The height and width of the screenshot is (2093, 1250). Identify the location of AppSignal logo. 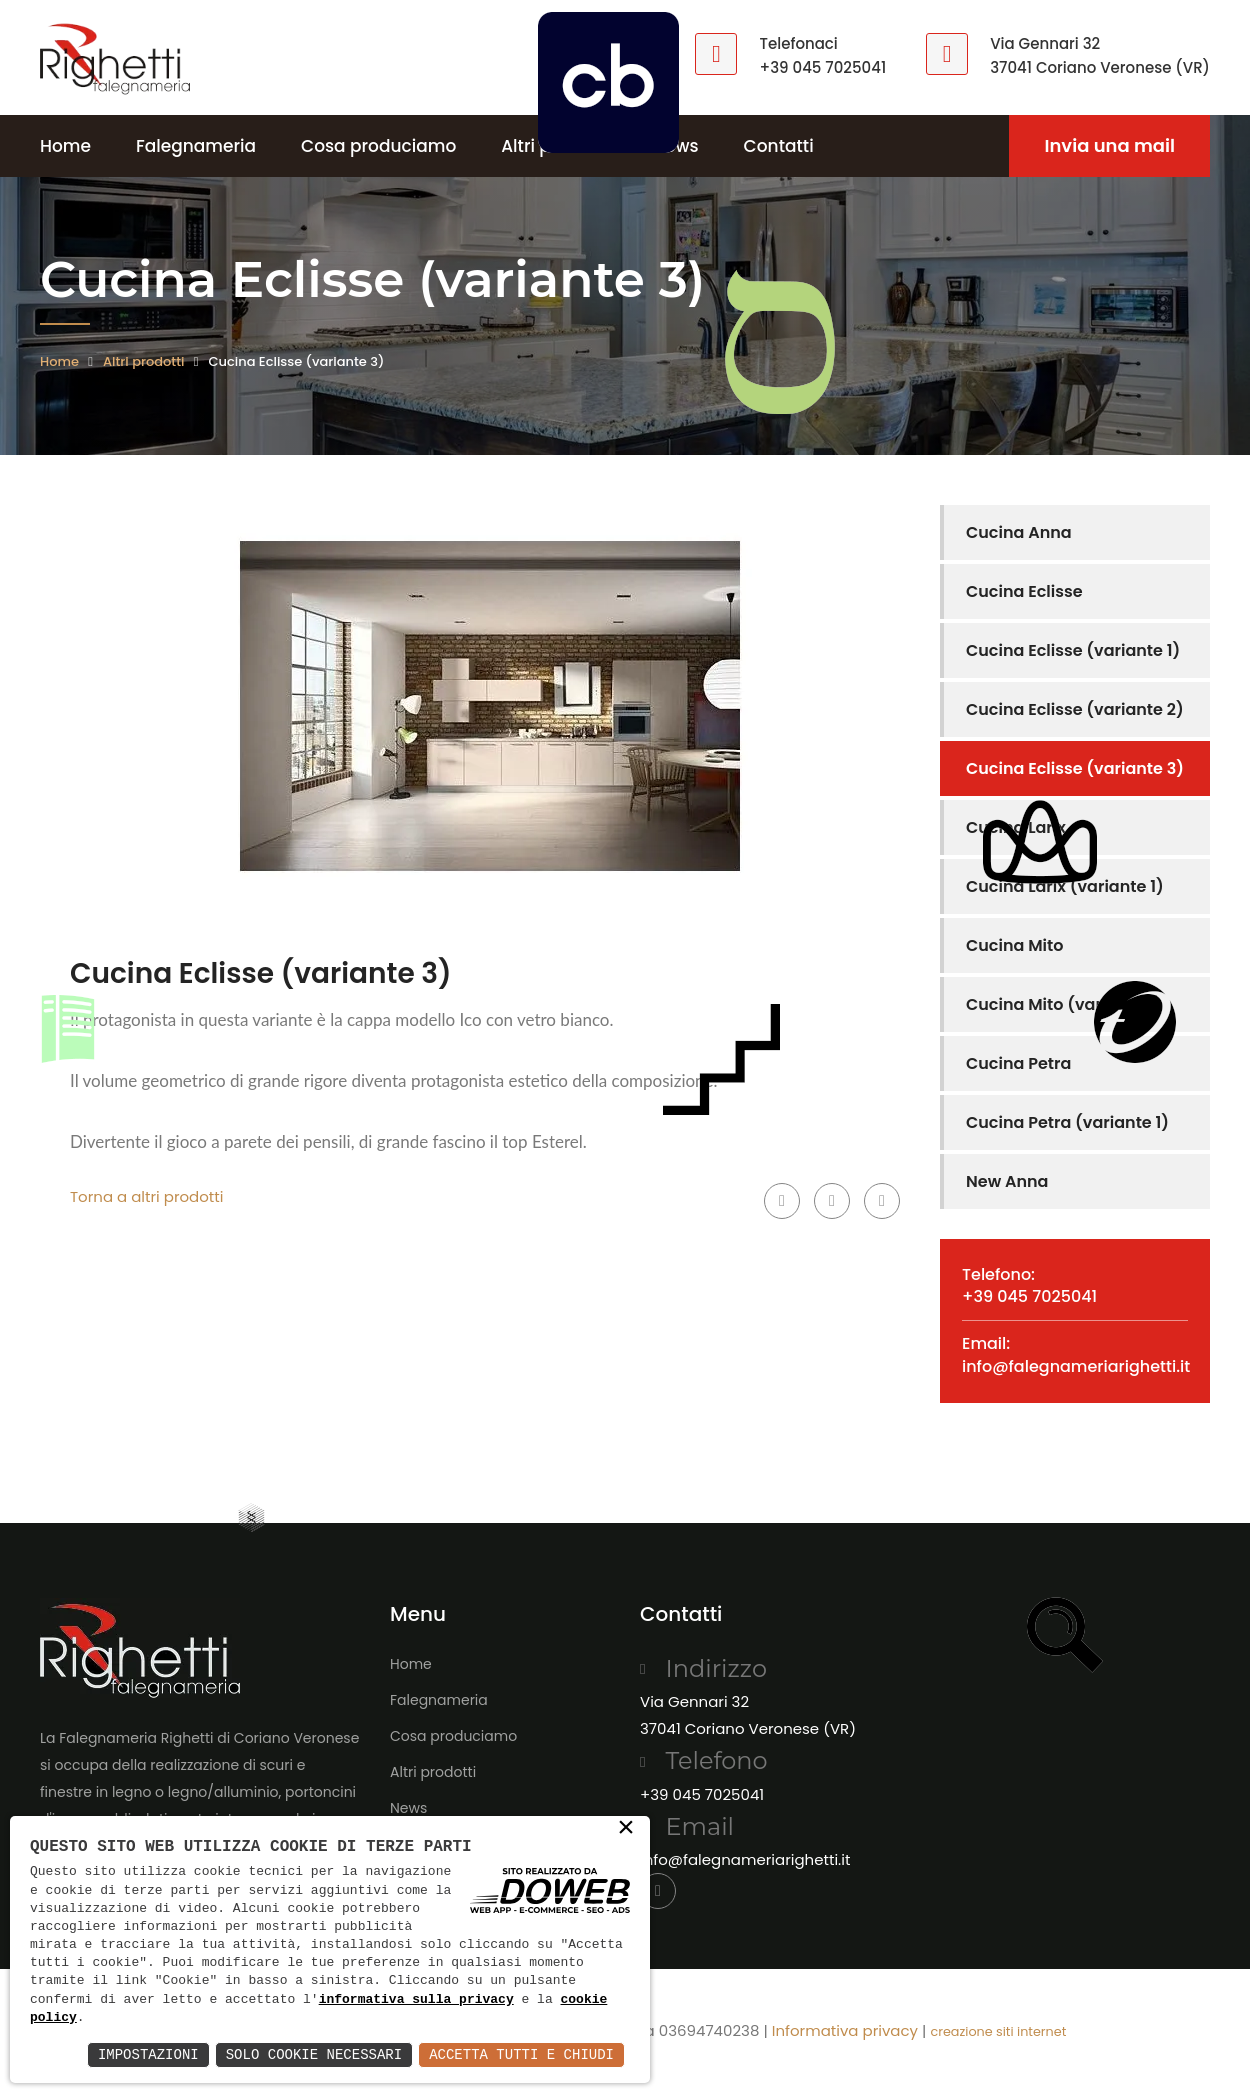
(1040, 842).